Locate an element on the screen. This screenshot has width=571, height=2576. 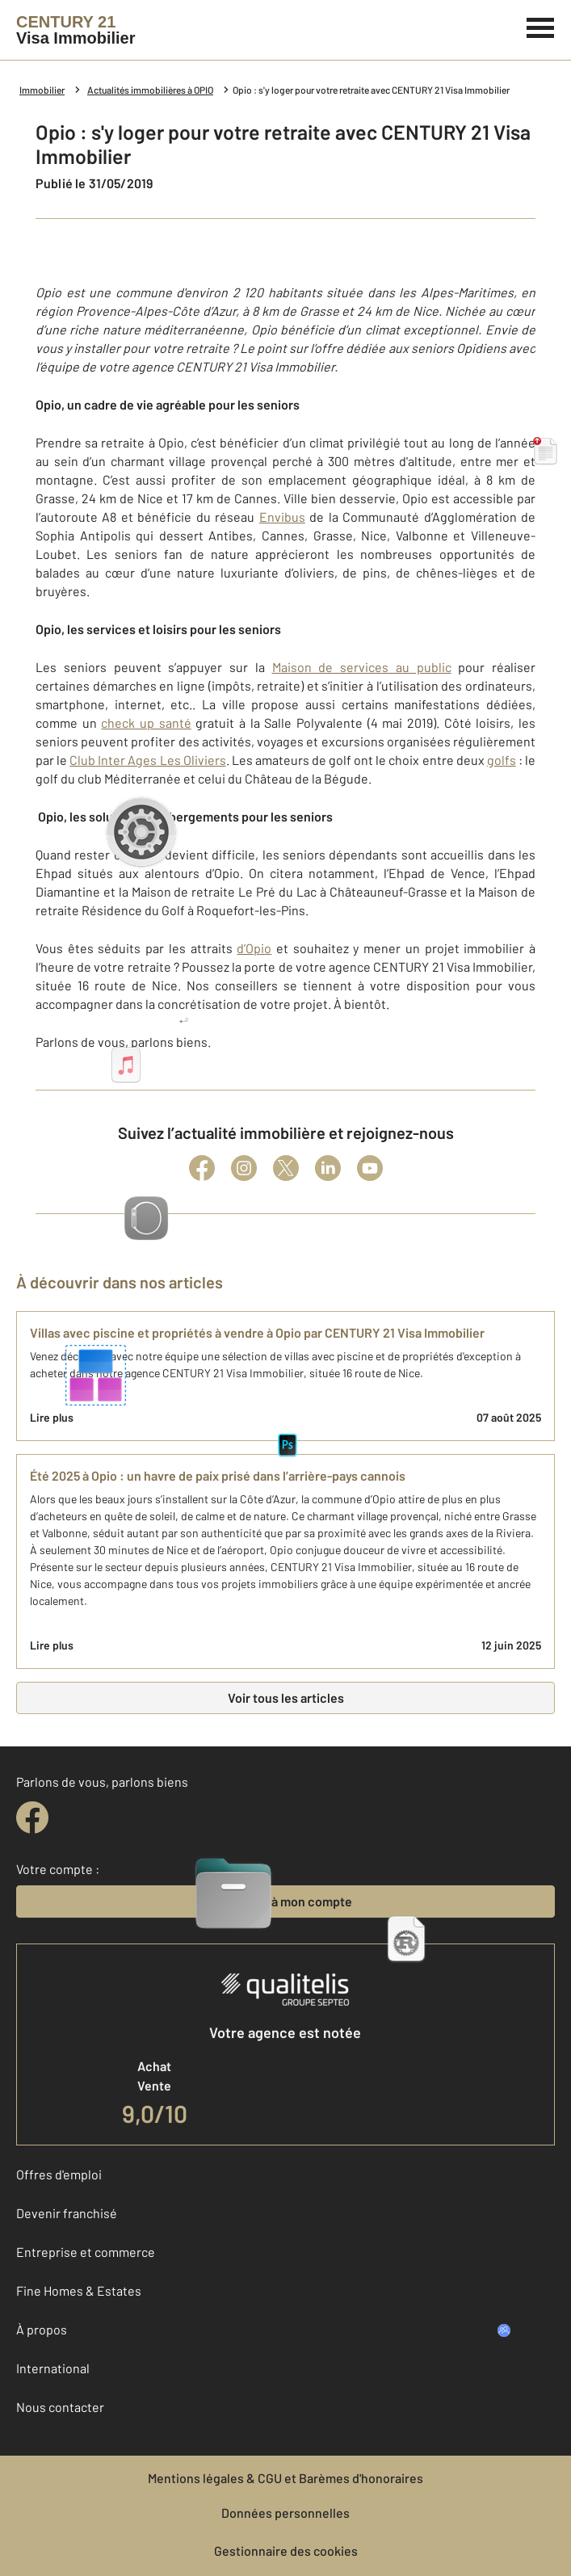
open system settings is located at coordinates (141, 832).